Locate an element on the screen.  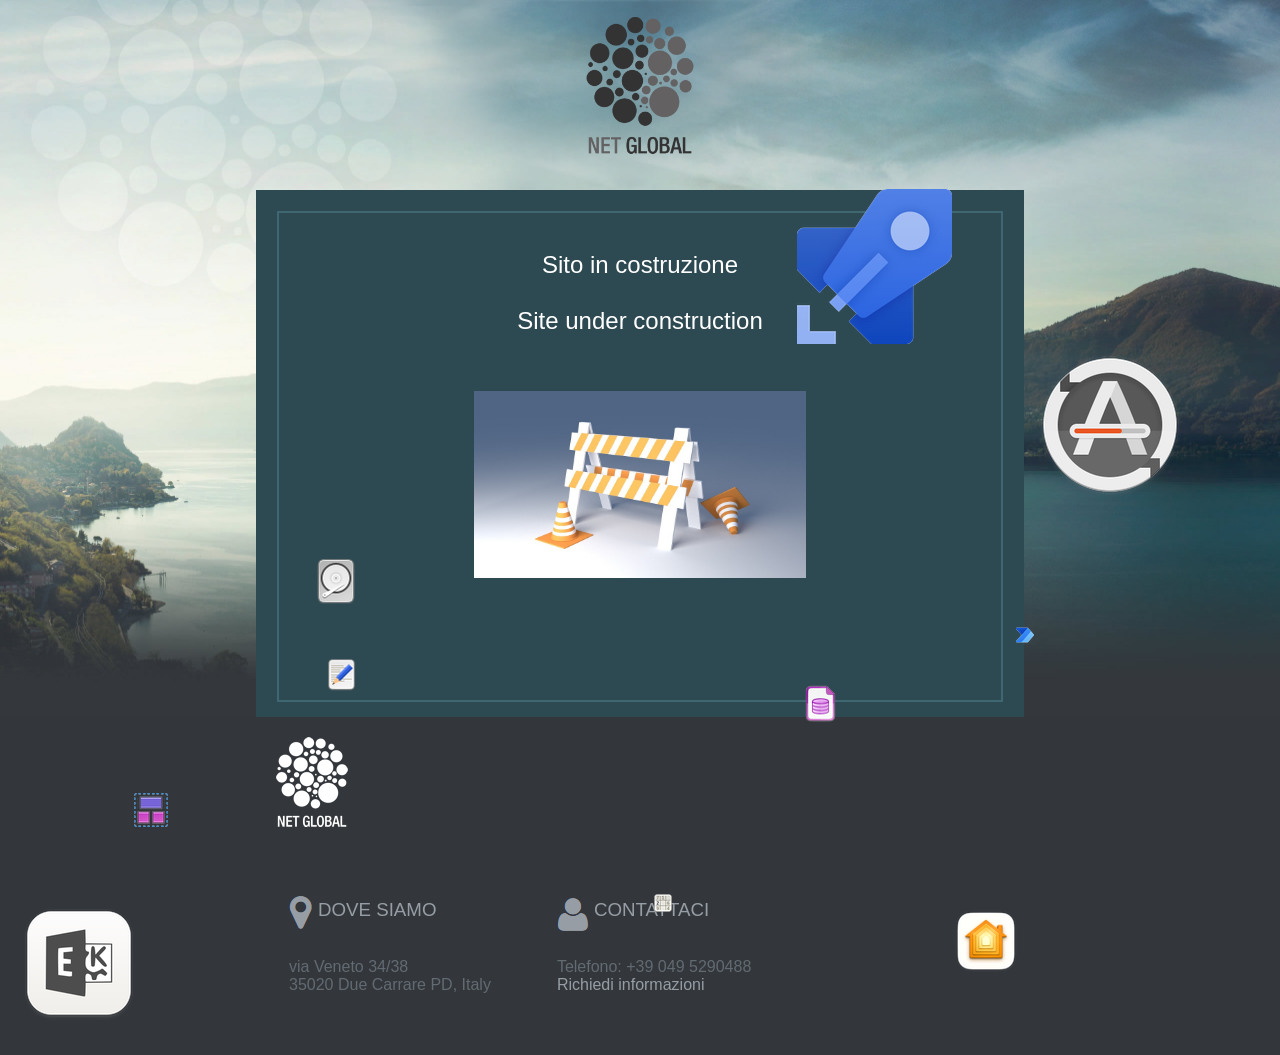
open akonadi exchange web services connector is located at coordinates (79, 963).